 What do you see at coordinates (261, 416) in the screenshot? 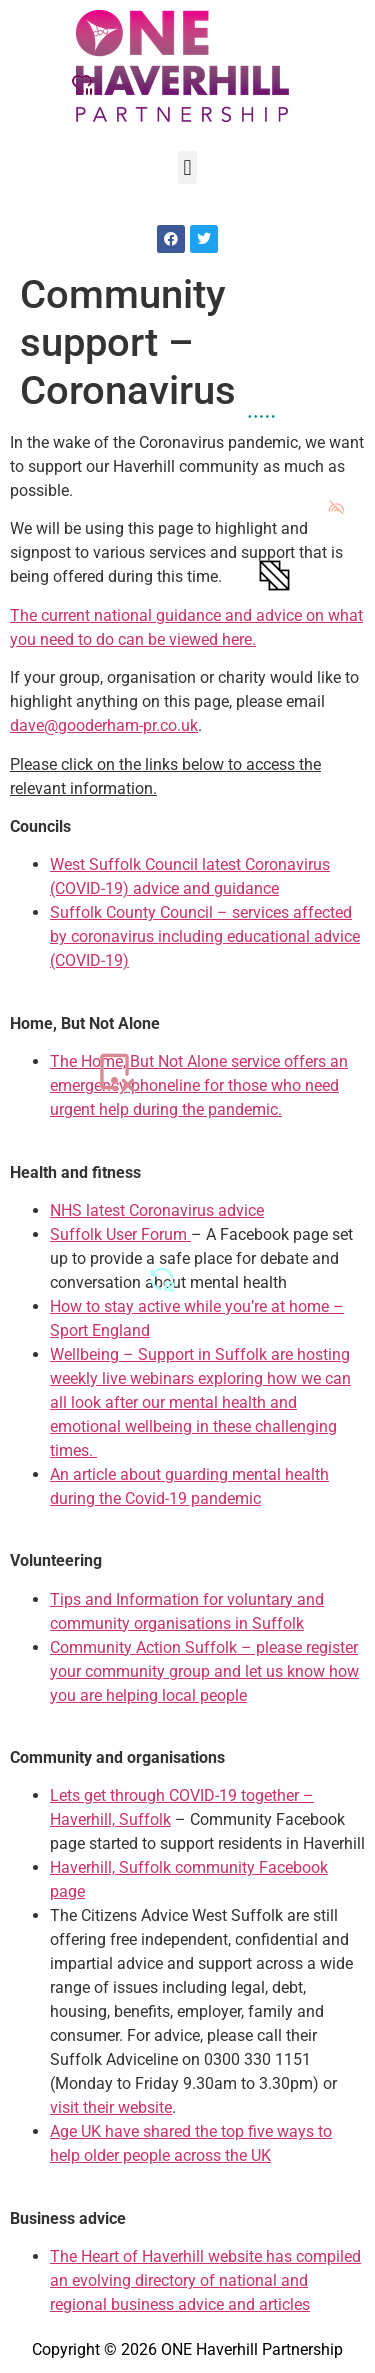
I see `indicates a divider or separator between content sections` at bounding box center [261, 416].